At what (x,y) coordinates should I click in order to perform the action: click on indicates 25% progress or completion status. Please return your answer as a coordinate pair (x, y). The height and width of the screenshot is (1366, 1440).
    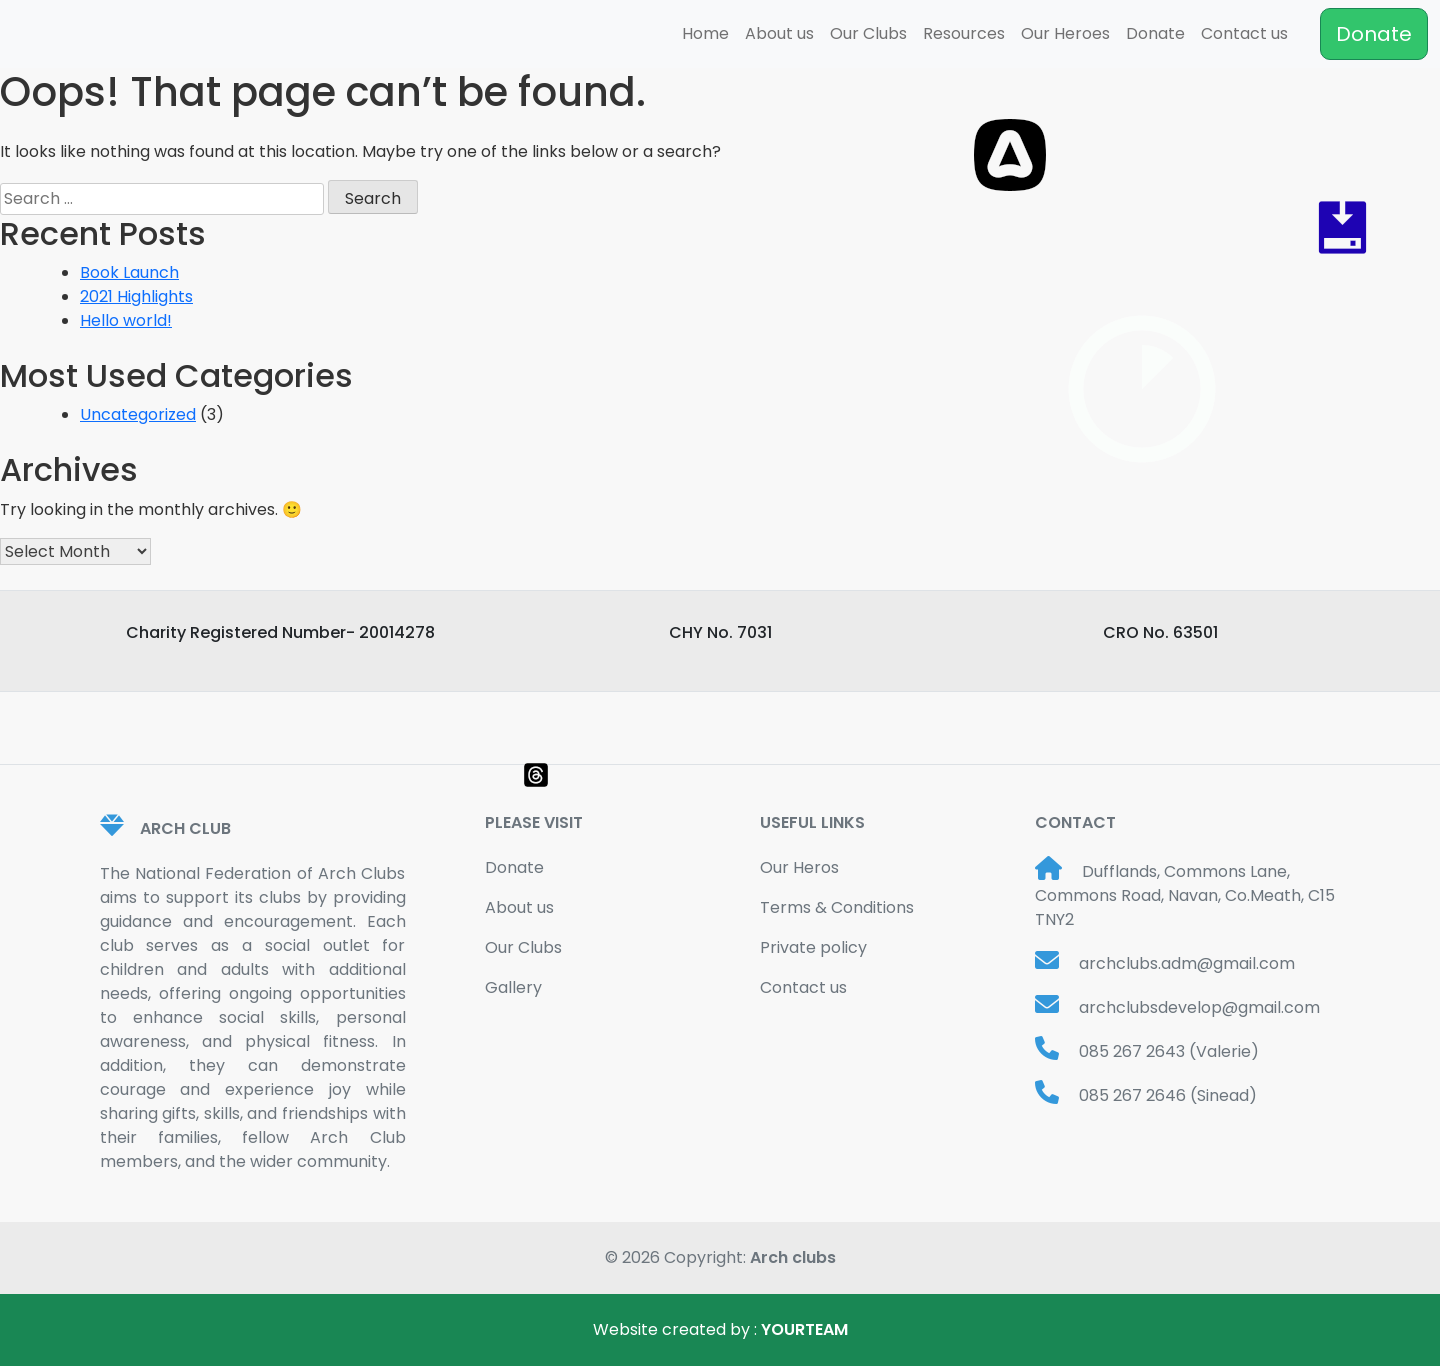
    Looking at the image, I should click on (1142, 389).